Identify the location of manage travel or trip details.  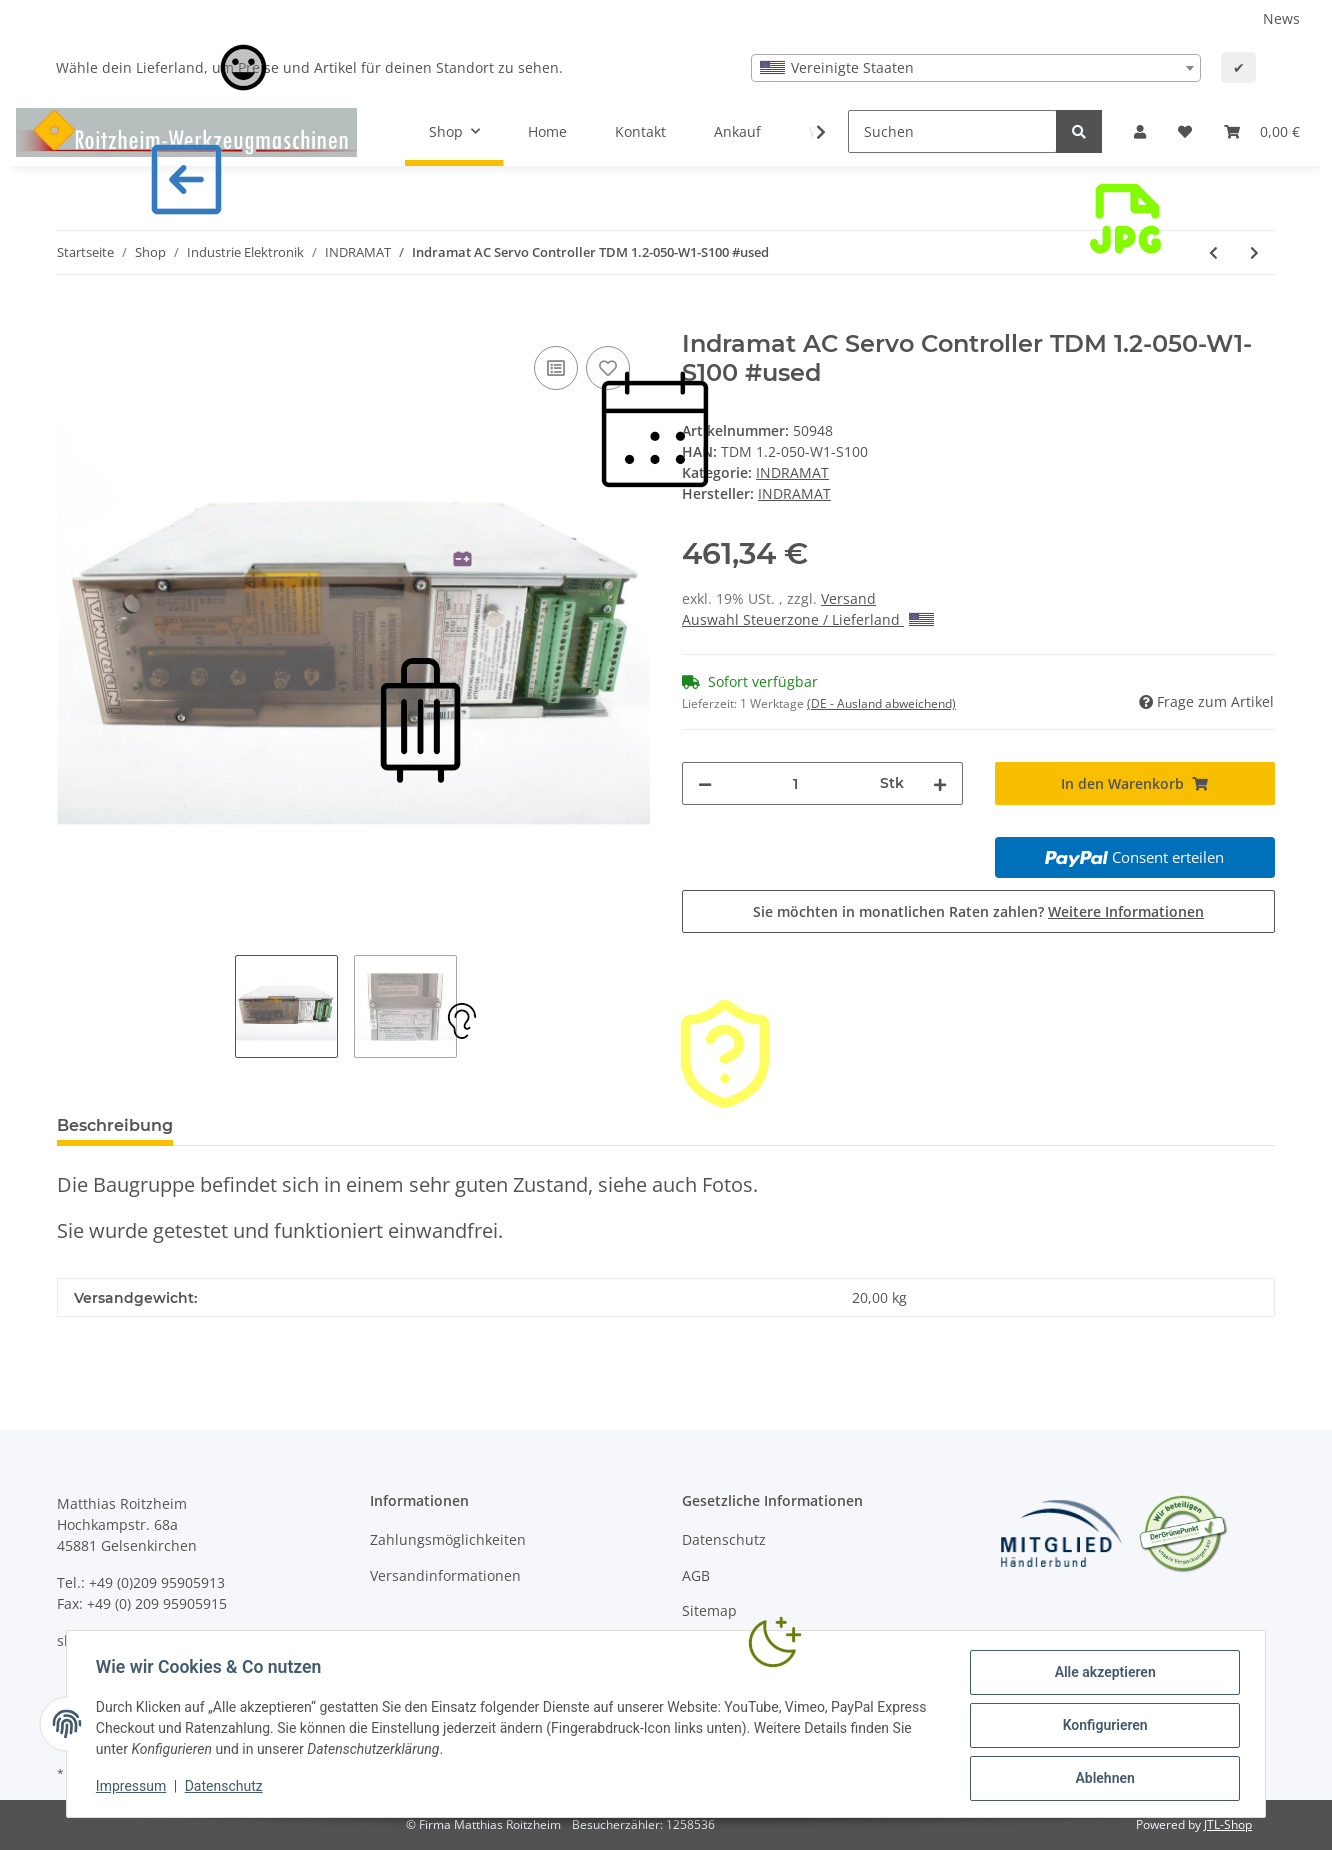
(420, 722).